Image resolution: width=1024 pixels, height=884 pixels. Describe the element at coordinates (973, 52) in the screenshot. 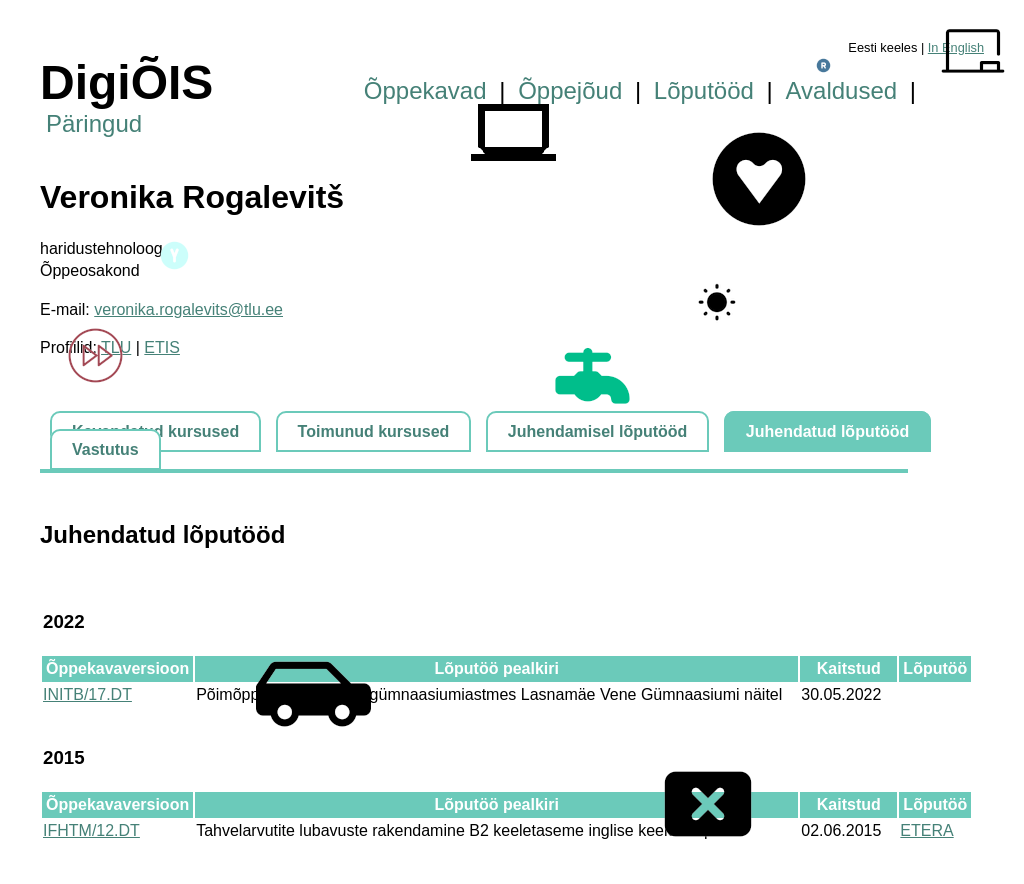

I see `open whiteboard or presentation mode` at that location.